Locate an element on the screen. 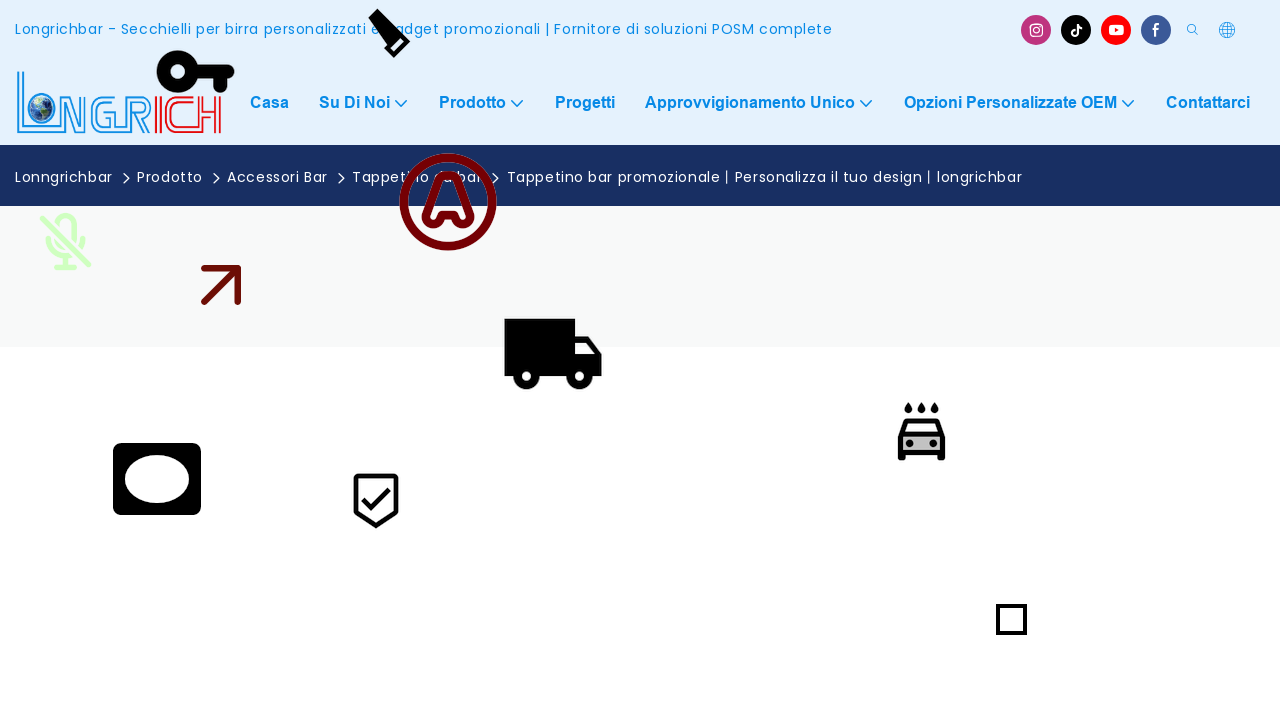  sign in with OAuth authentication is located at coordinates (448, 202).